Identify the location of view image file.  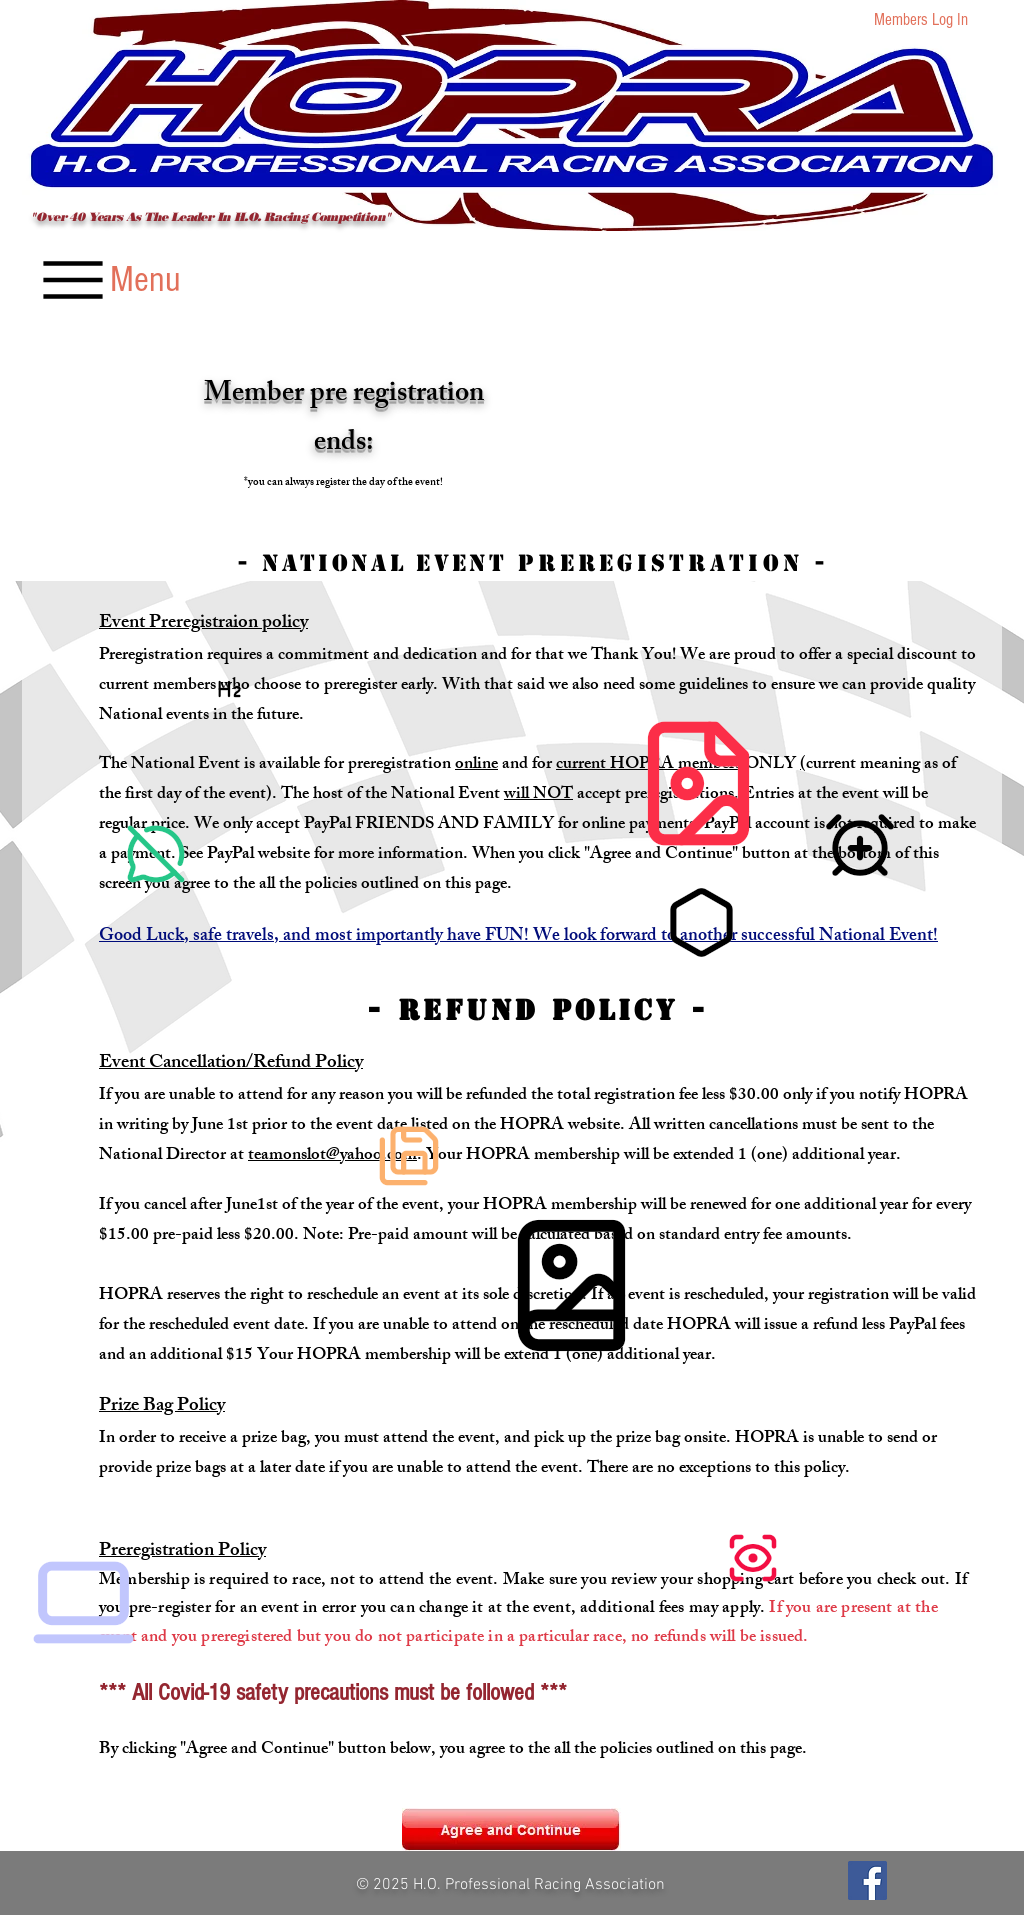
(698, 783).